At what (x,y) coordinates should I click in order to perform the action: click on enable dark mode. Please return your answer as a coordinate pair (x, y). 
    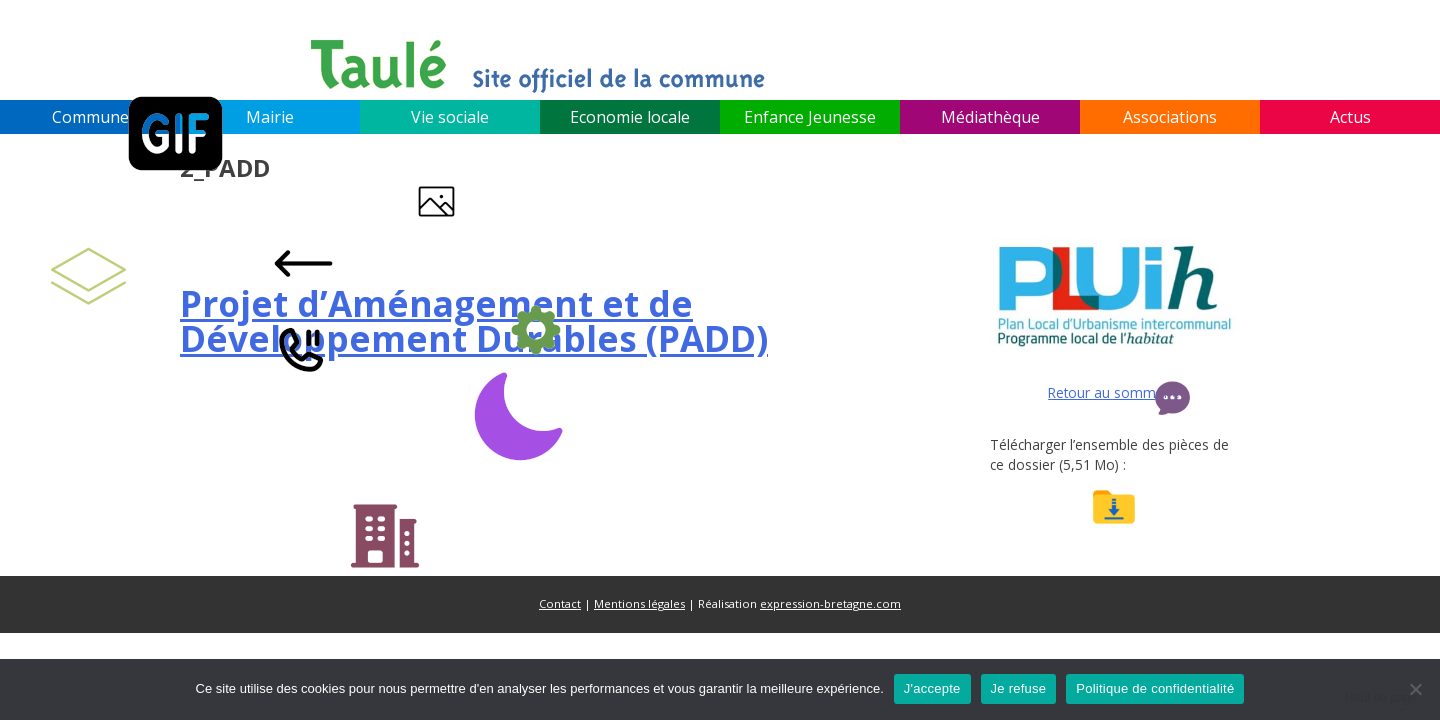
    Looking at the image, I should click on (517, 418).